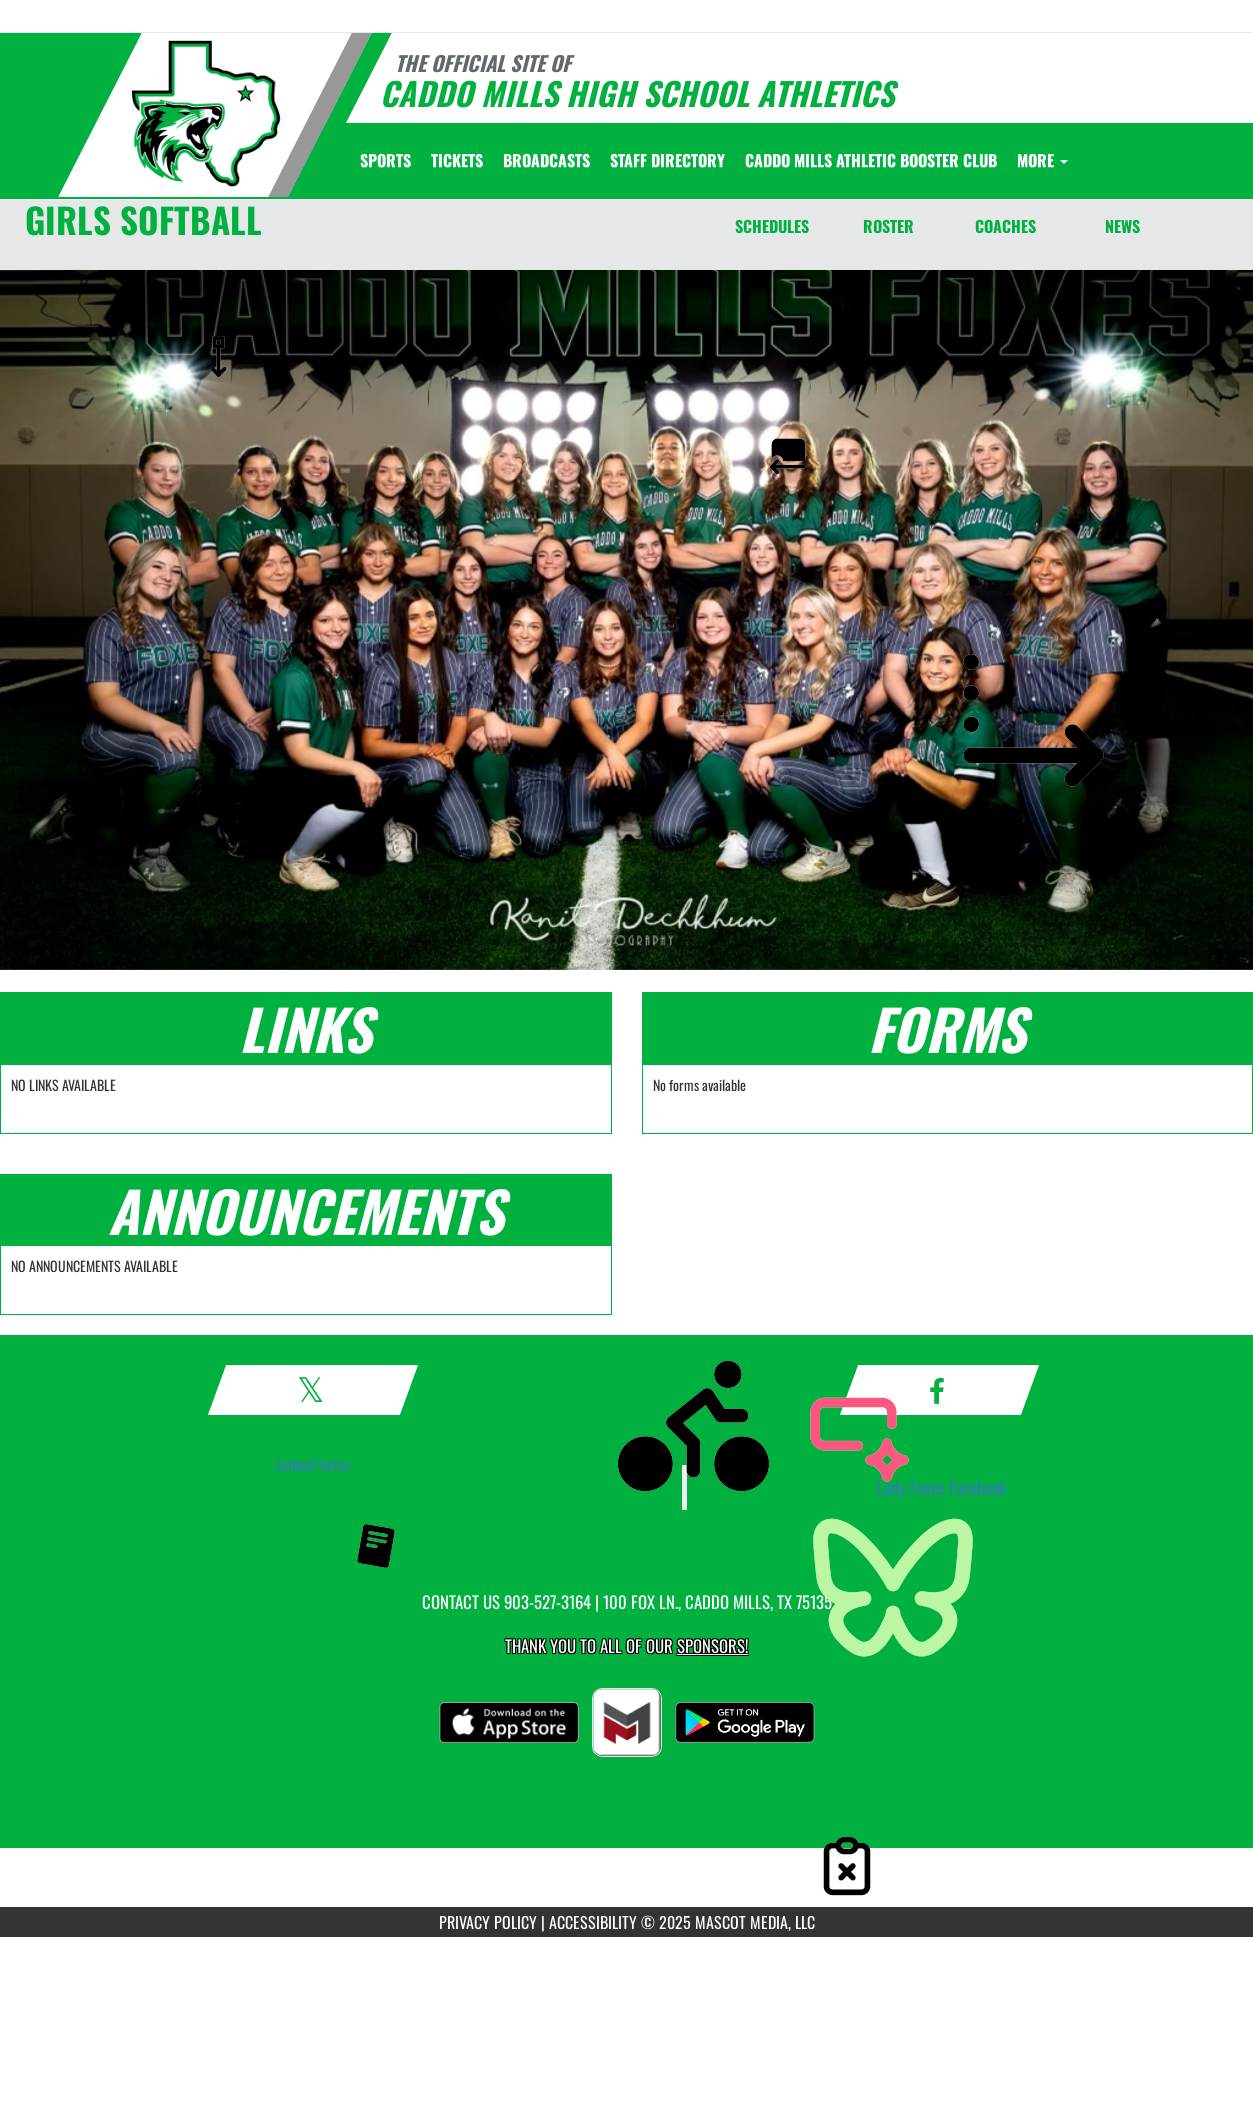 This screenshot has height=2110, width=1253. Describe the element at coordinates (218, 356) in the screenshot. I see `move item down in a list or queue` at that location.